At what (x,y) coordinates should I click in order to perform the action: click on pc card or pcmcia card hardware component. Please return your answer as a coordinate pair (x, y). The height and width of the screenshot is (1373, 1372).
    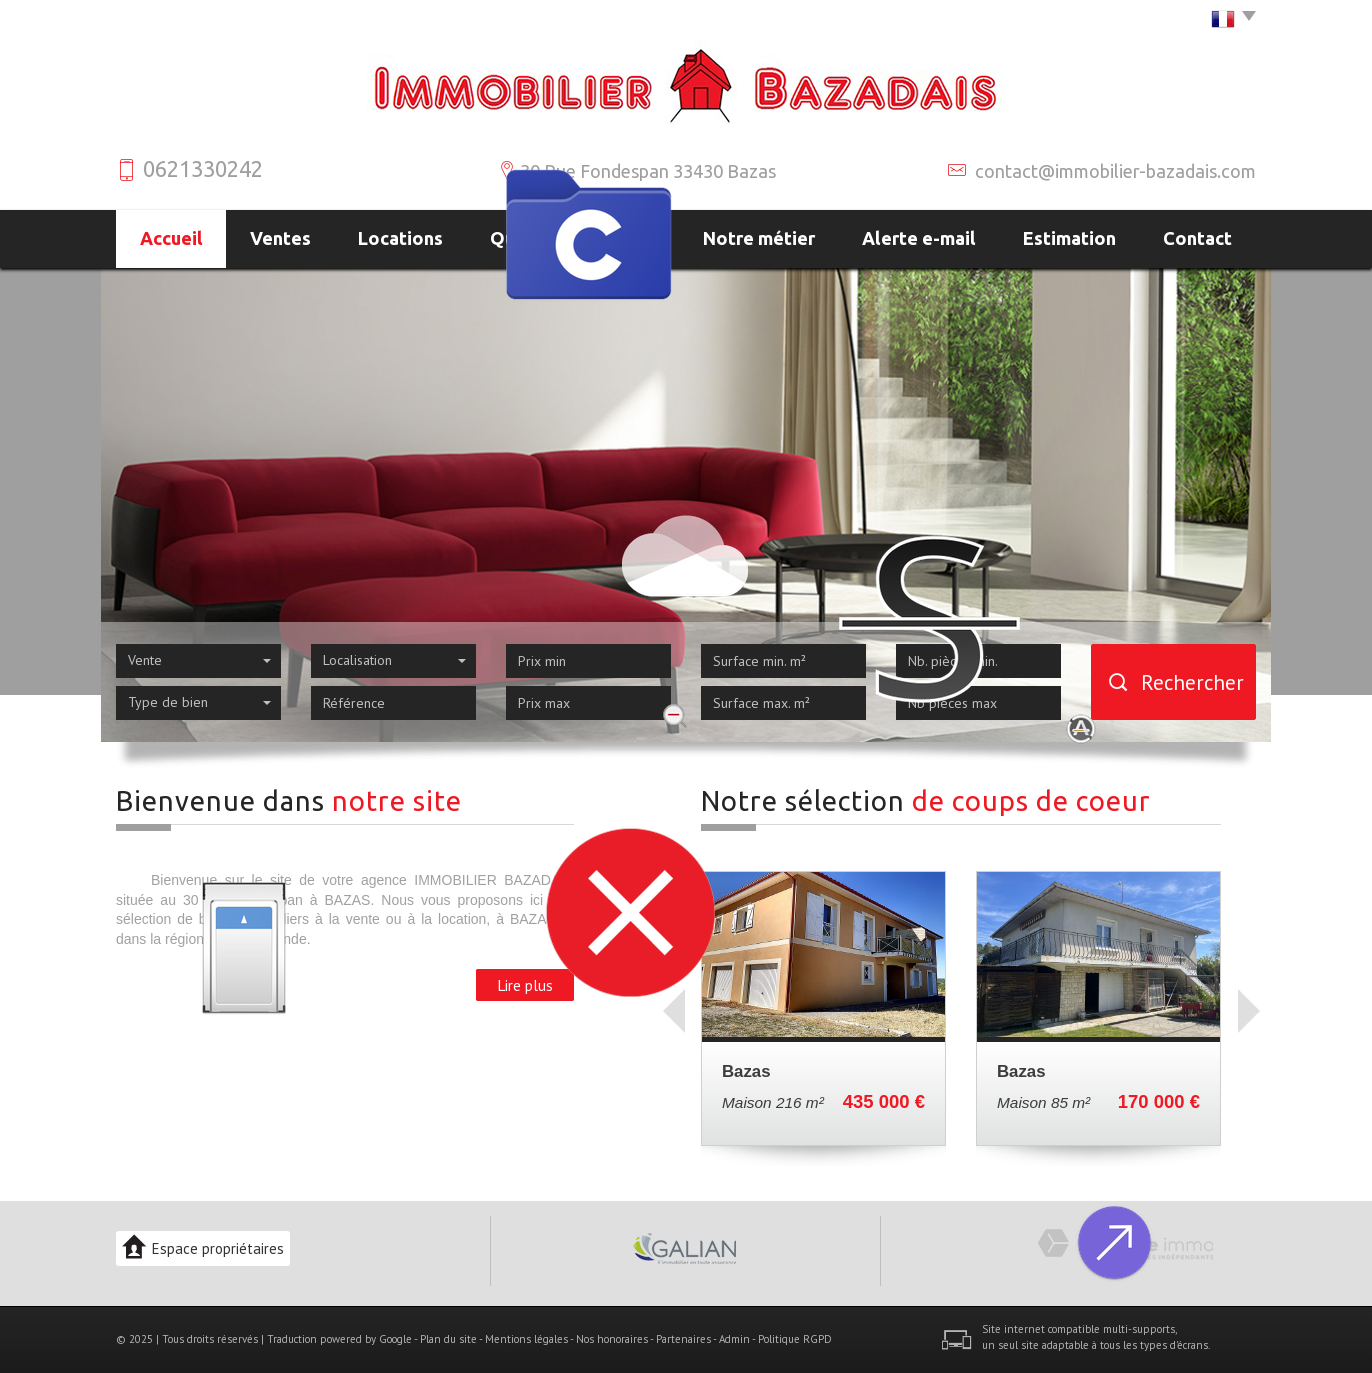
    Looking at the image, I should click on (244, 948).